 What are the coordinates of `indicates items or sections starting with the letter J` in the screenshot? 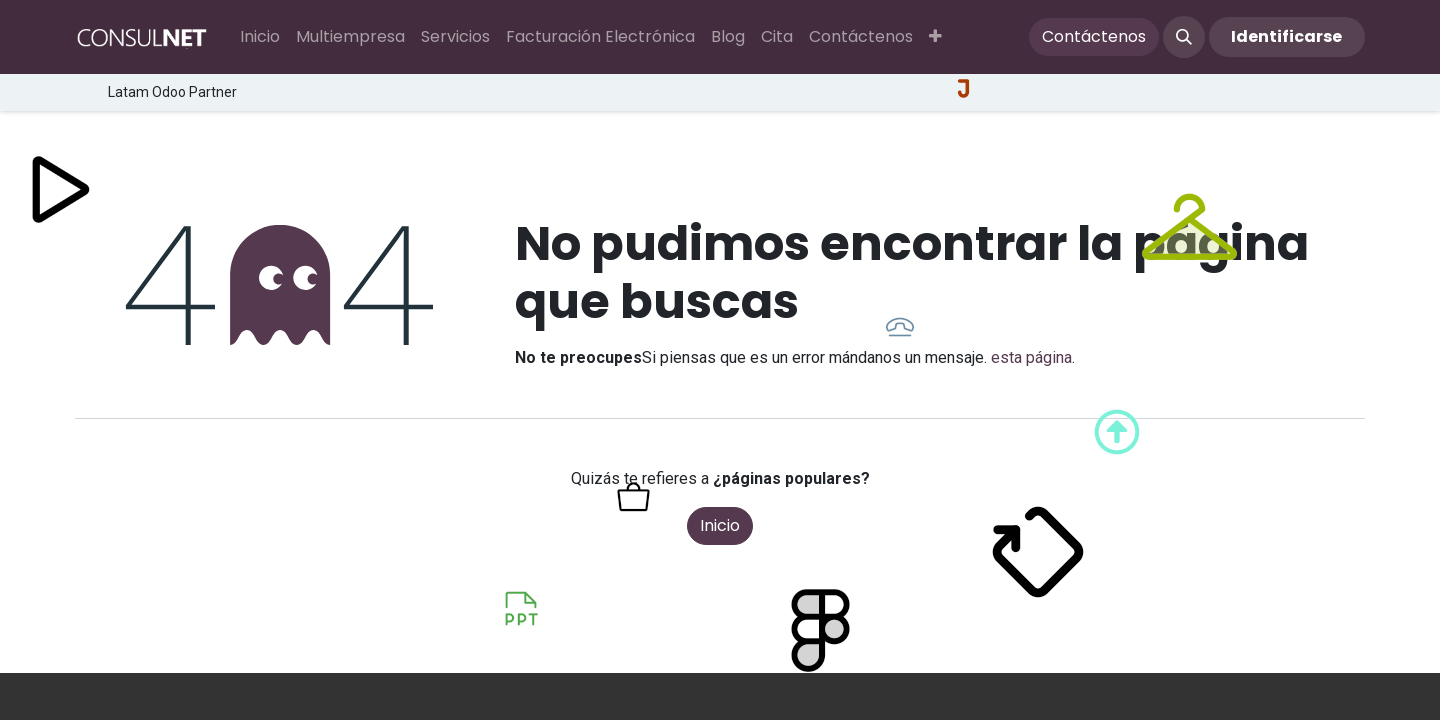 It's located at (963, 88).